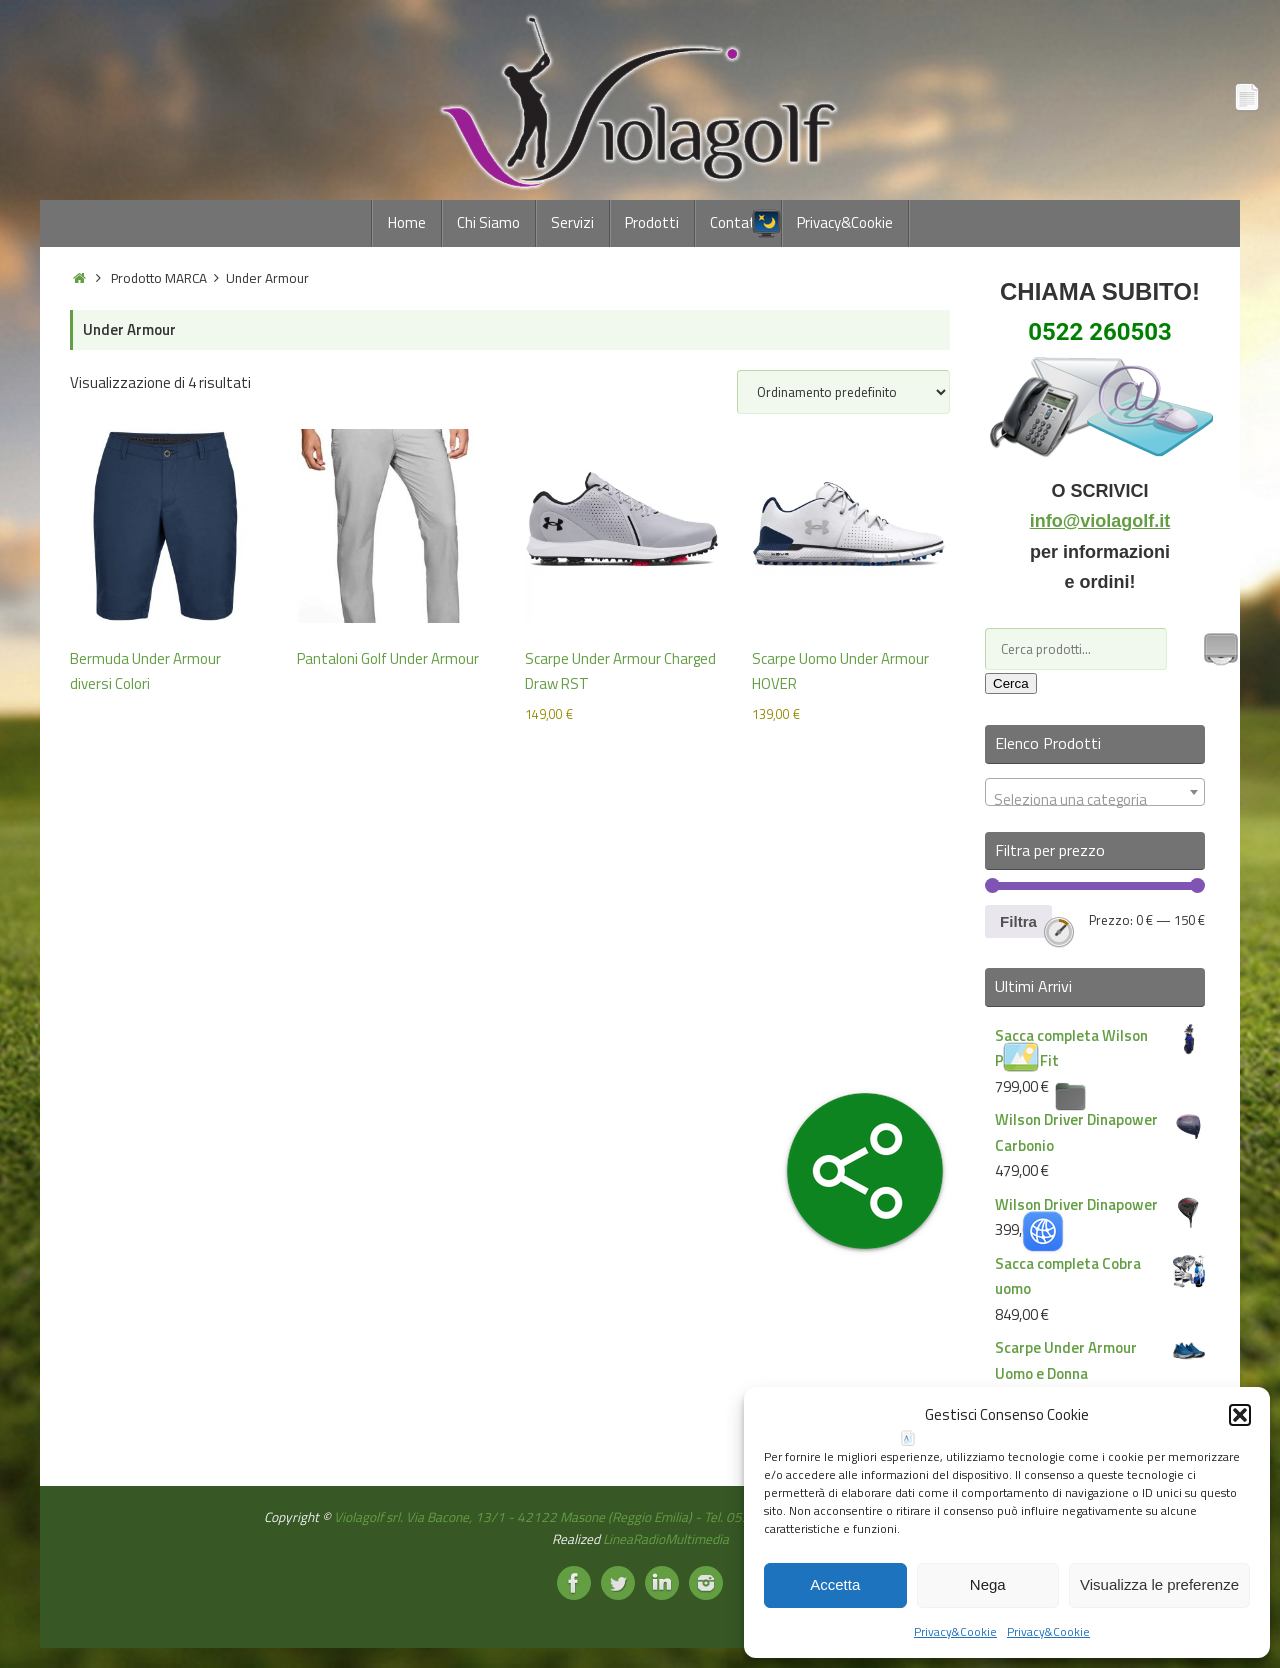 Image resolution: width=1280 pixels, height=1668 pixels. What do you see at coordinates (1043, 1232) in the screenshot?
I see `manage web apps and browser-based applications` at bounding box center [1043, 1232].